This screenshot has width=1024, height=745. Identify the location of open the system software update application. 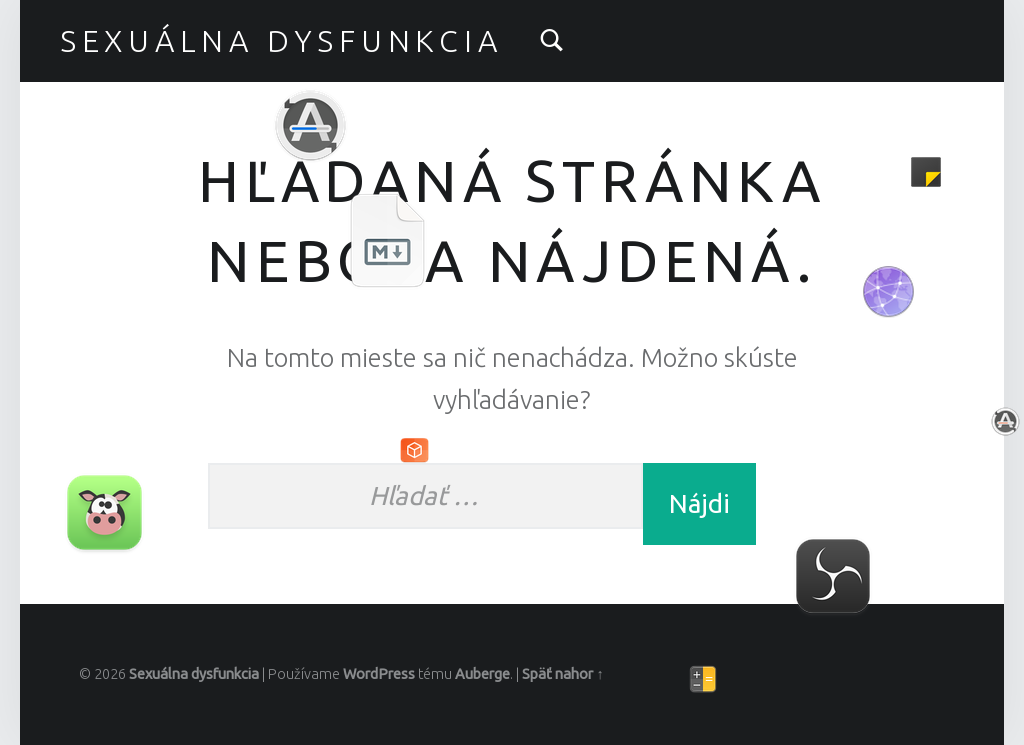
(1005, 421).